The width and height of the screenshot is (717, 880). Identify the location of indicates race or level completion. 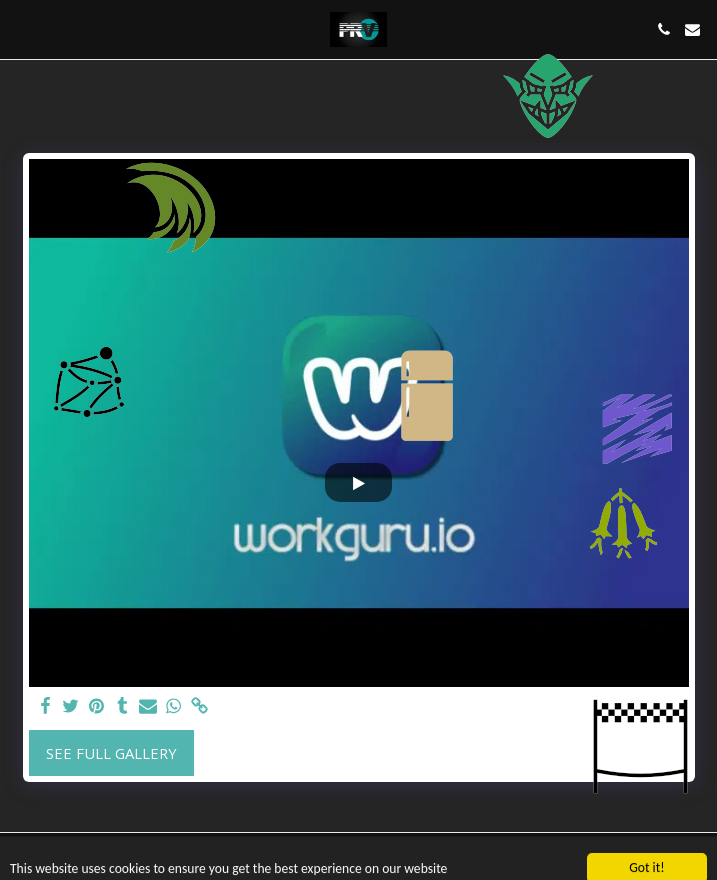
(640, 746).